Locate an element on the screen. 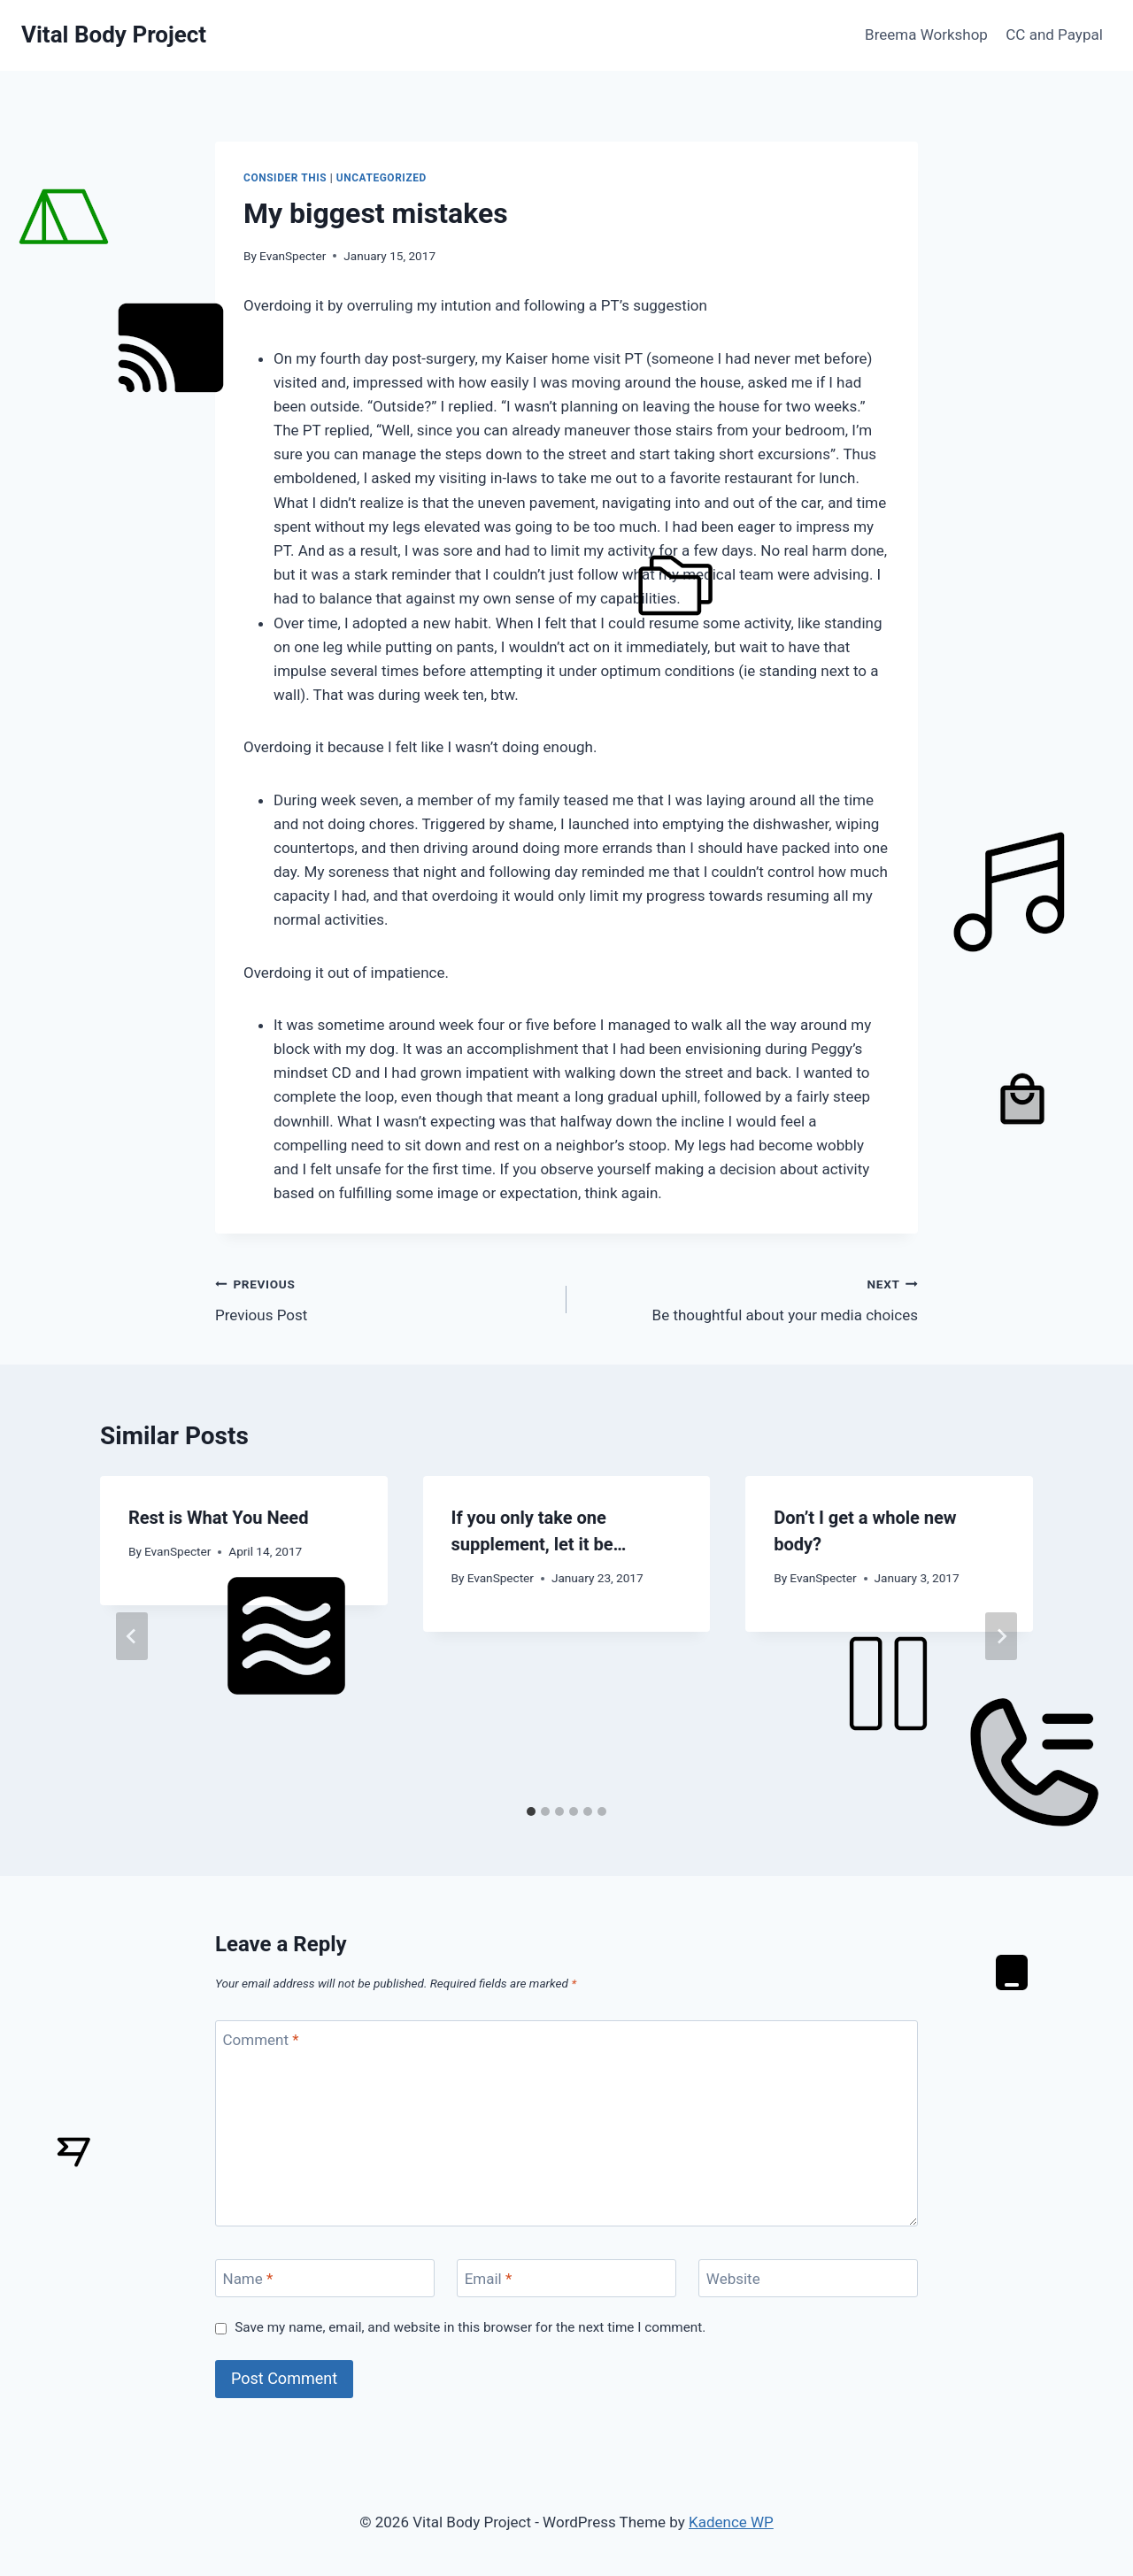  view camping or outdoor locations is located at coordinates (64, 219).